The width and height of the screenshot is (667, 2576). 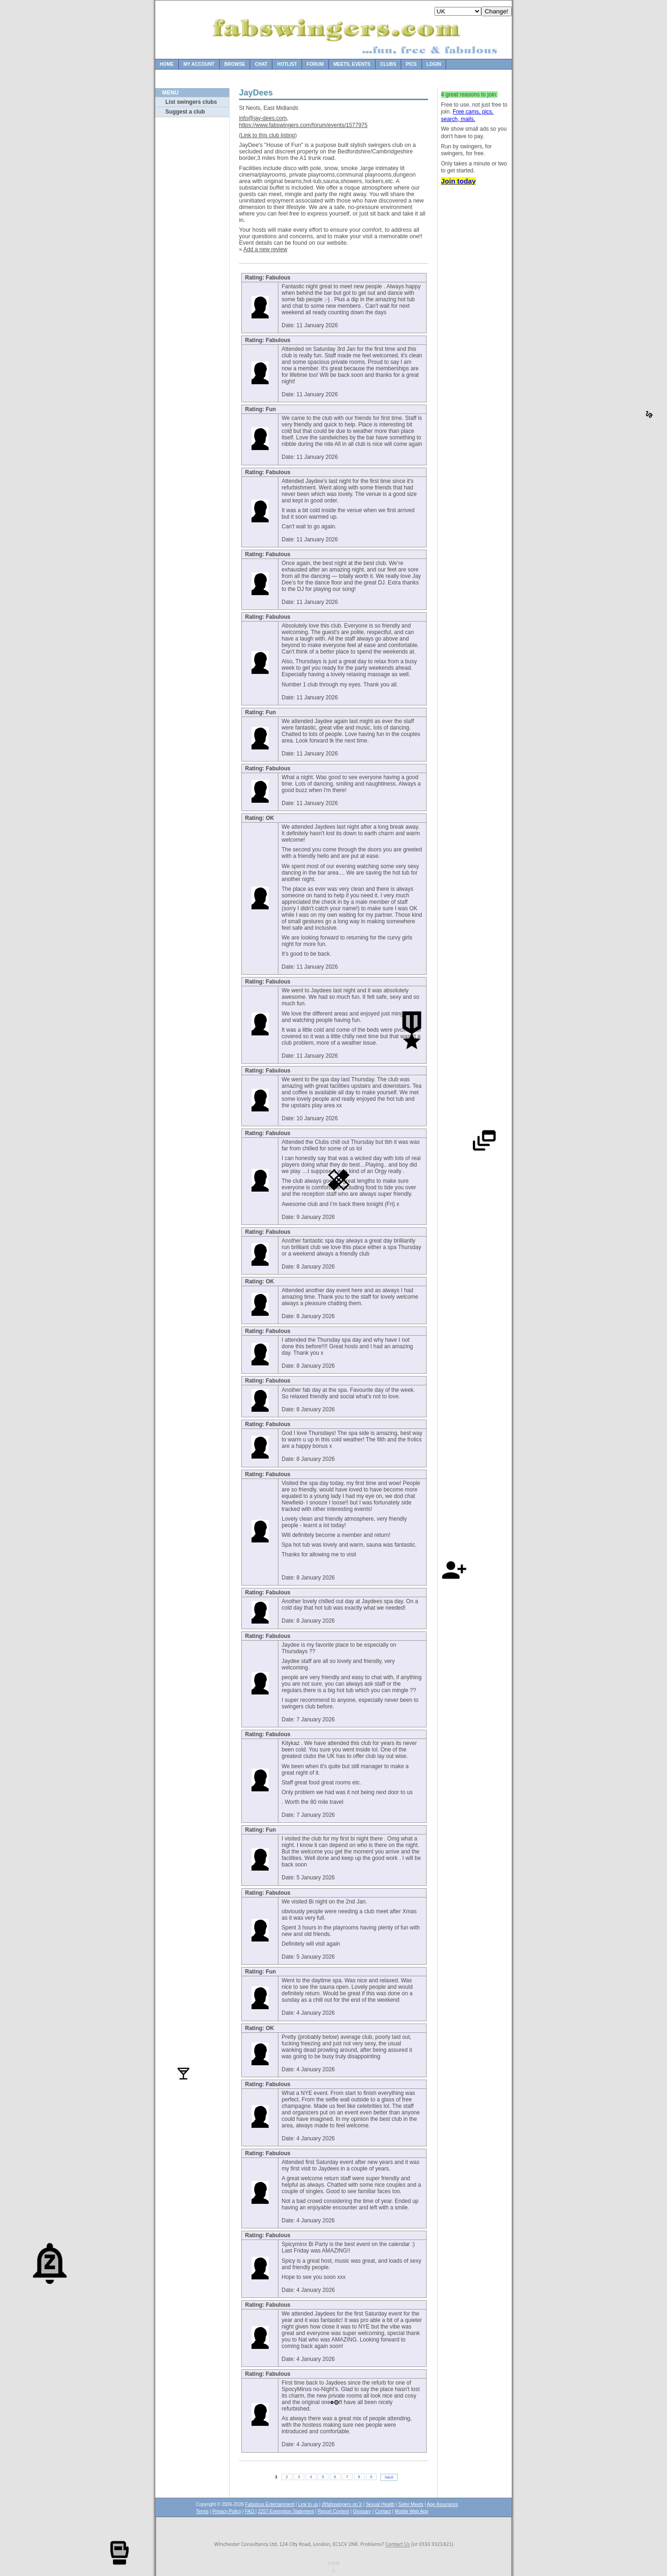 I want to click on view dynamic or stacked content feed, so click(x=484, y=1140).